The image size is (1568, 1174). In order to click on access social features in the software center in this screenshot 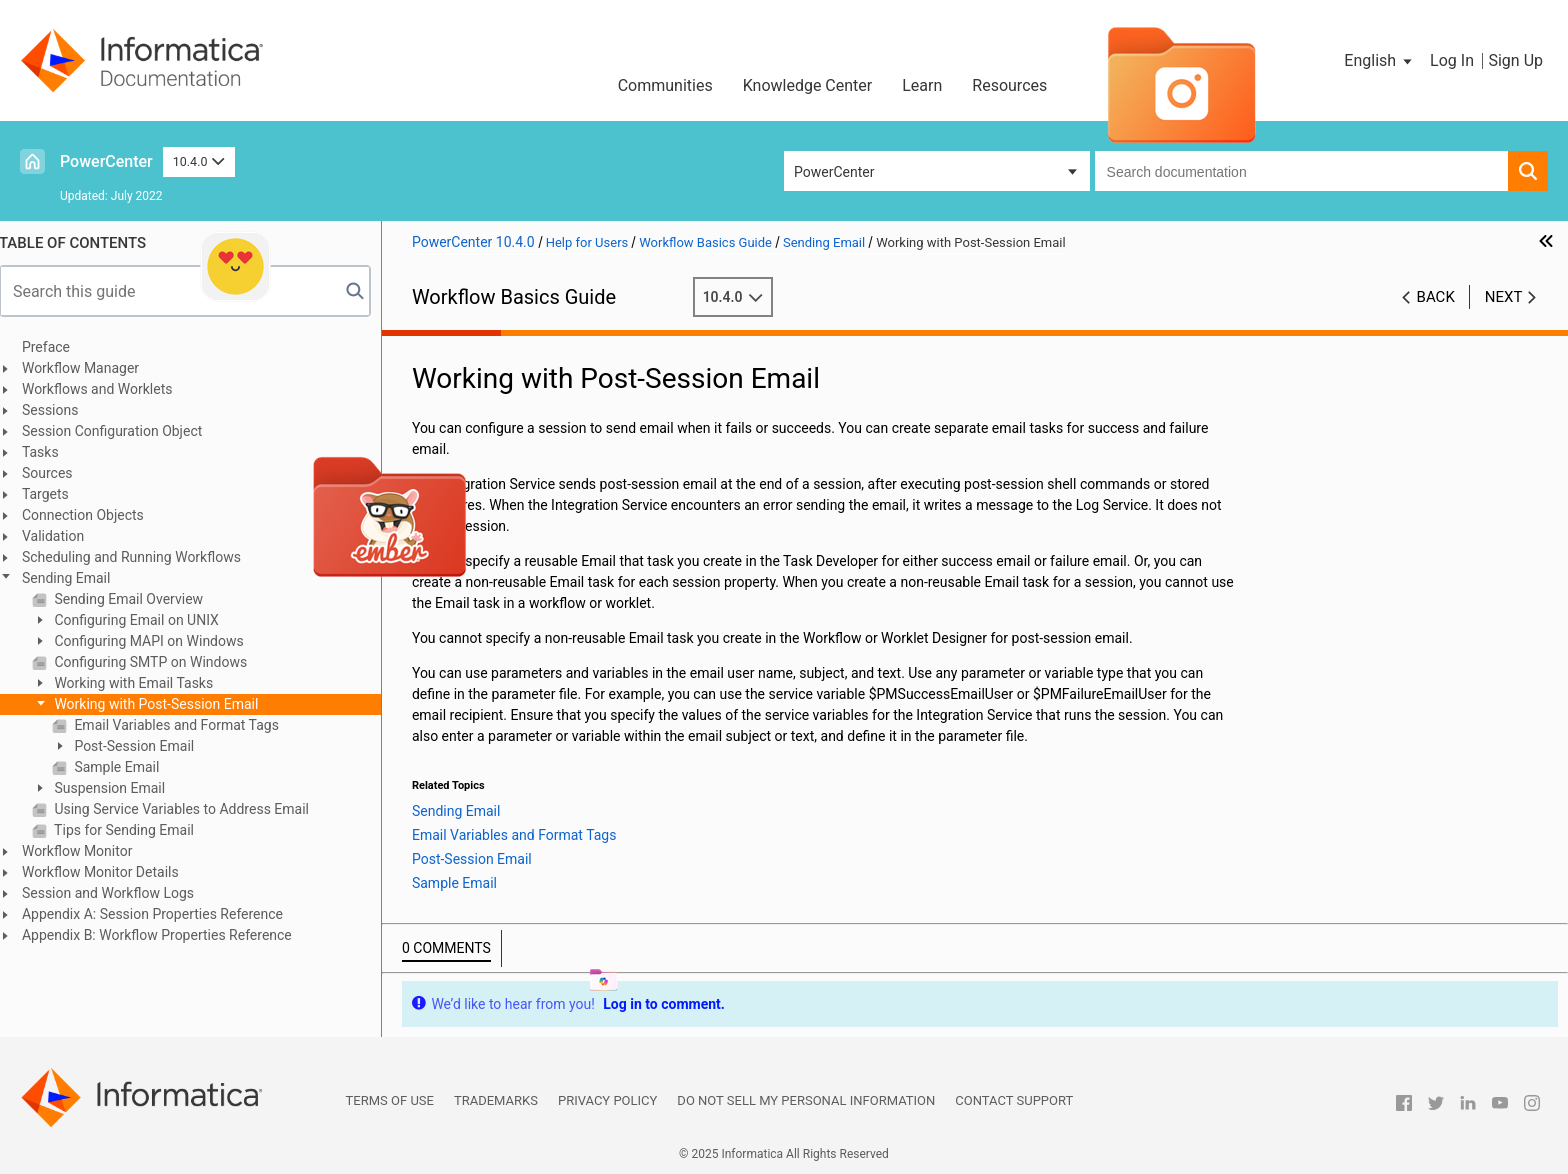, I will do `click(235, 266)`.